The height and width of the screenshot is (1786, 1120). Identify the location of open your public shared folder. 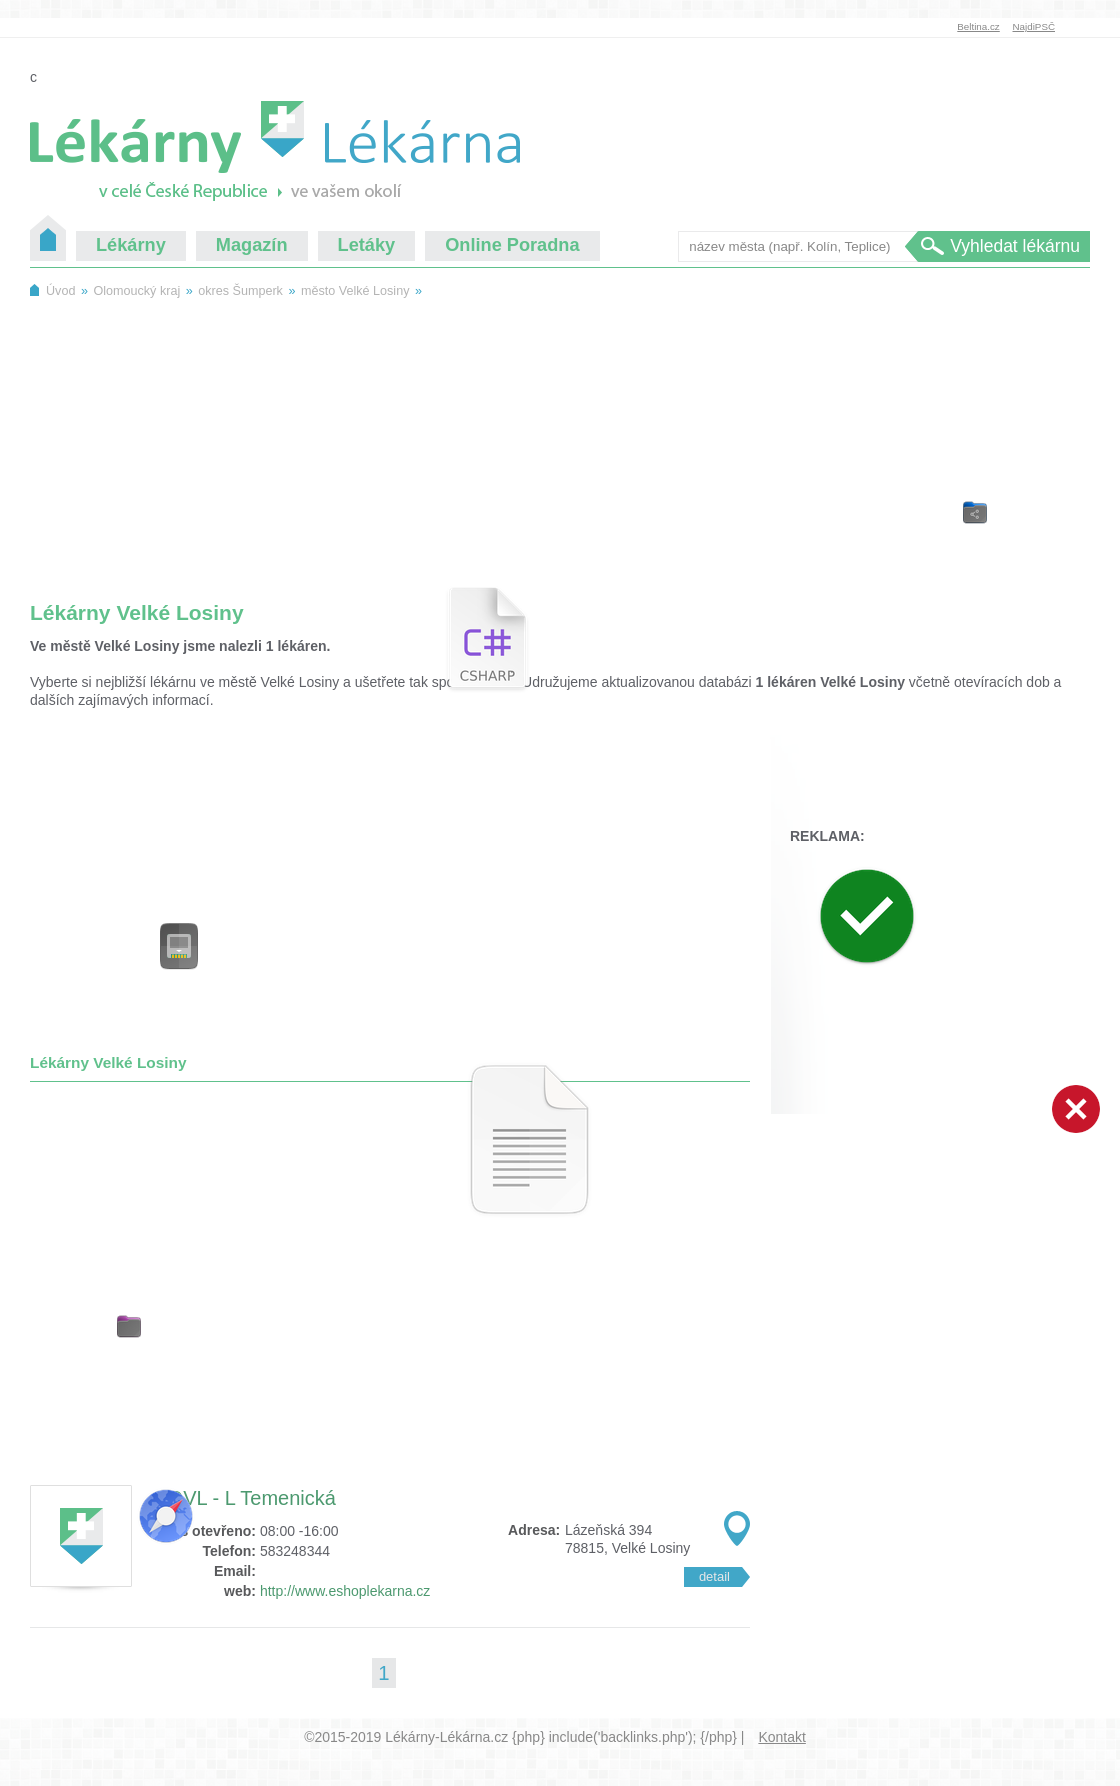
(975, 512).